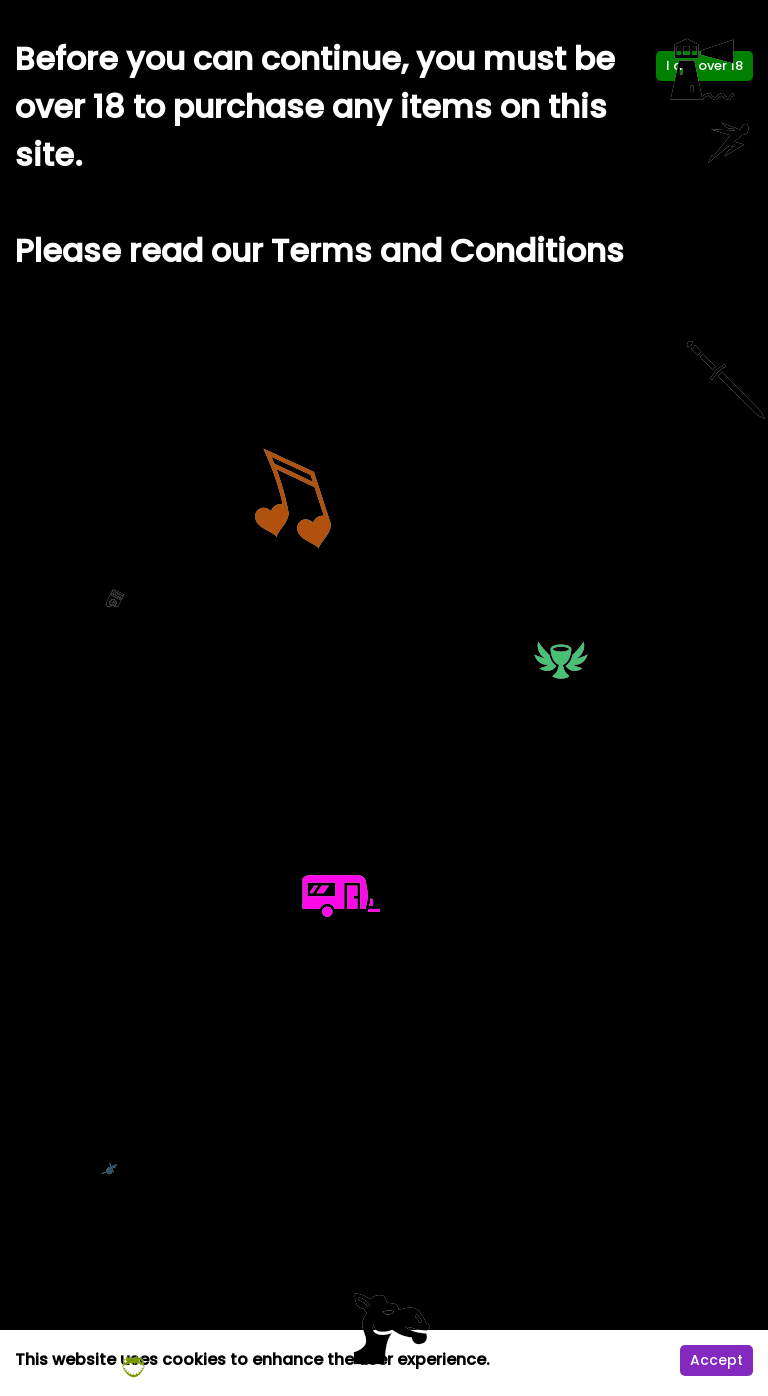  I want to click on fire or flame-related tools in a survival game, so click(115, 597).